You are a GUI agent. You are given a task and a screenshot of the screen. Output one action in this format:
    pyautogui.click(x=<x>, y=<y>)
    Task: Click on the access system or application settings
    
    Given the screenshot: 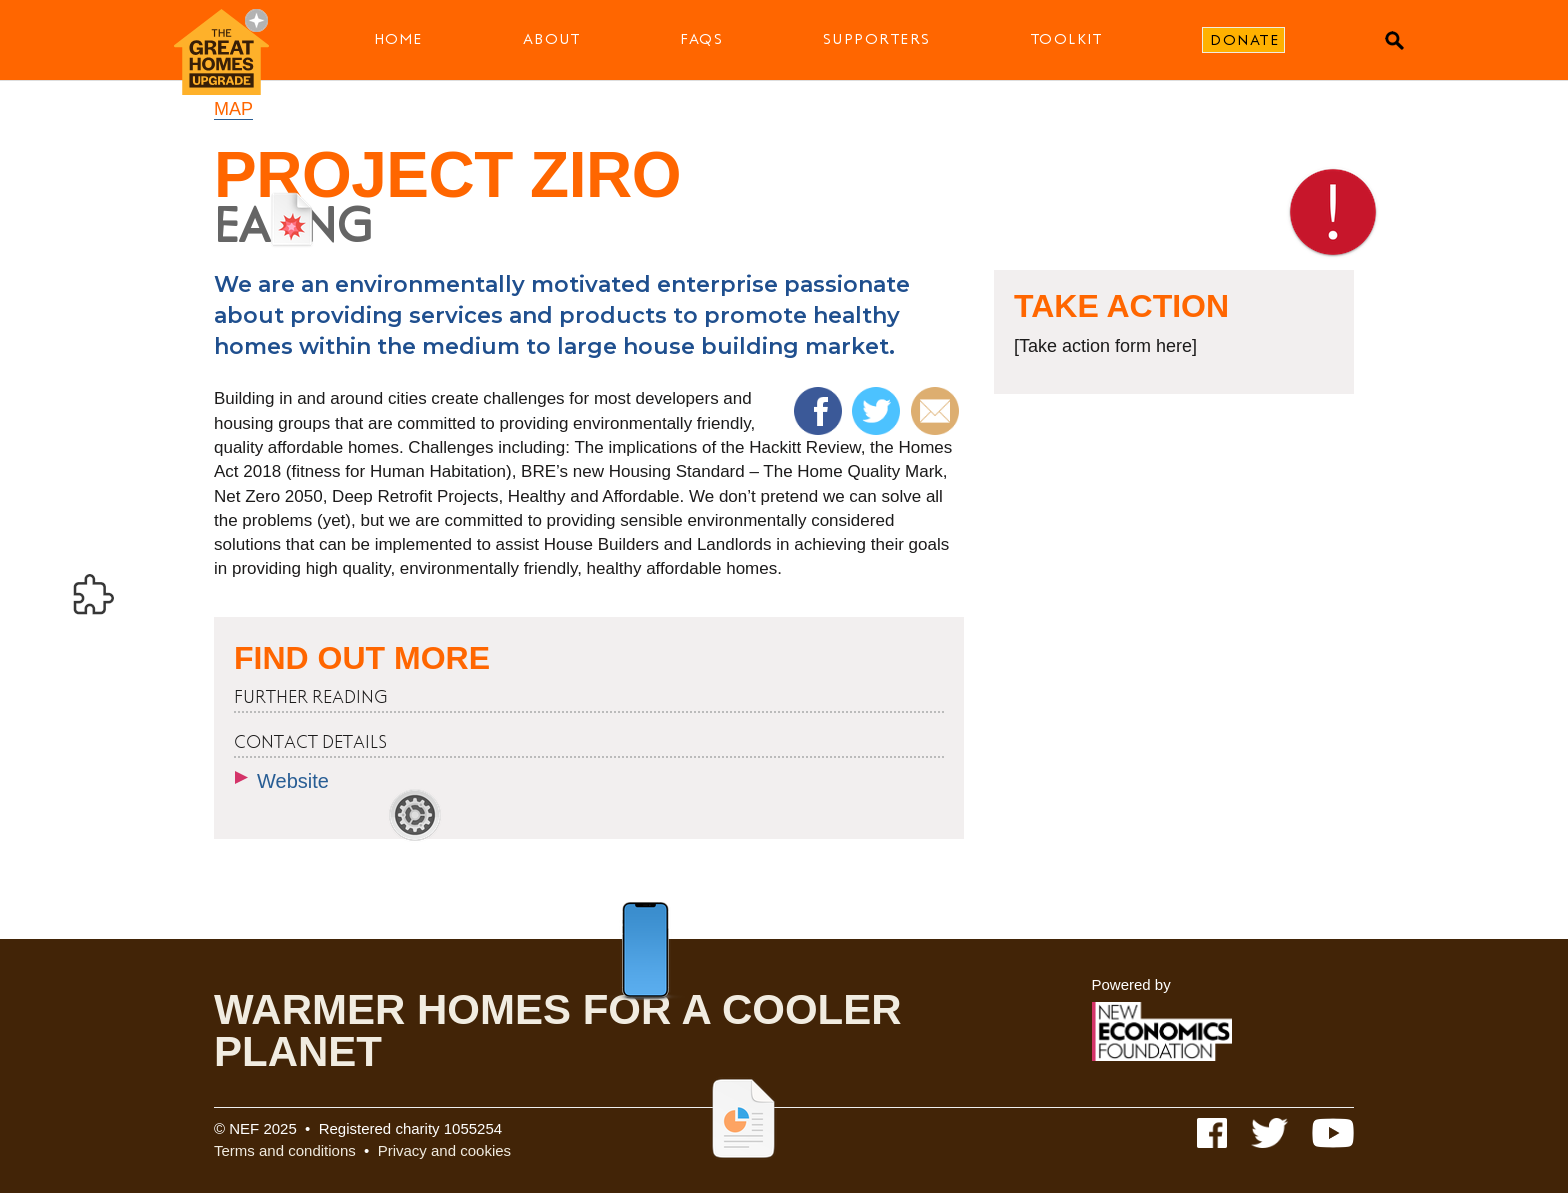 What is the action you would take?
    pyautogui.click(x=415, y=815)
    